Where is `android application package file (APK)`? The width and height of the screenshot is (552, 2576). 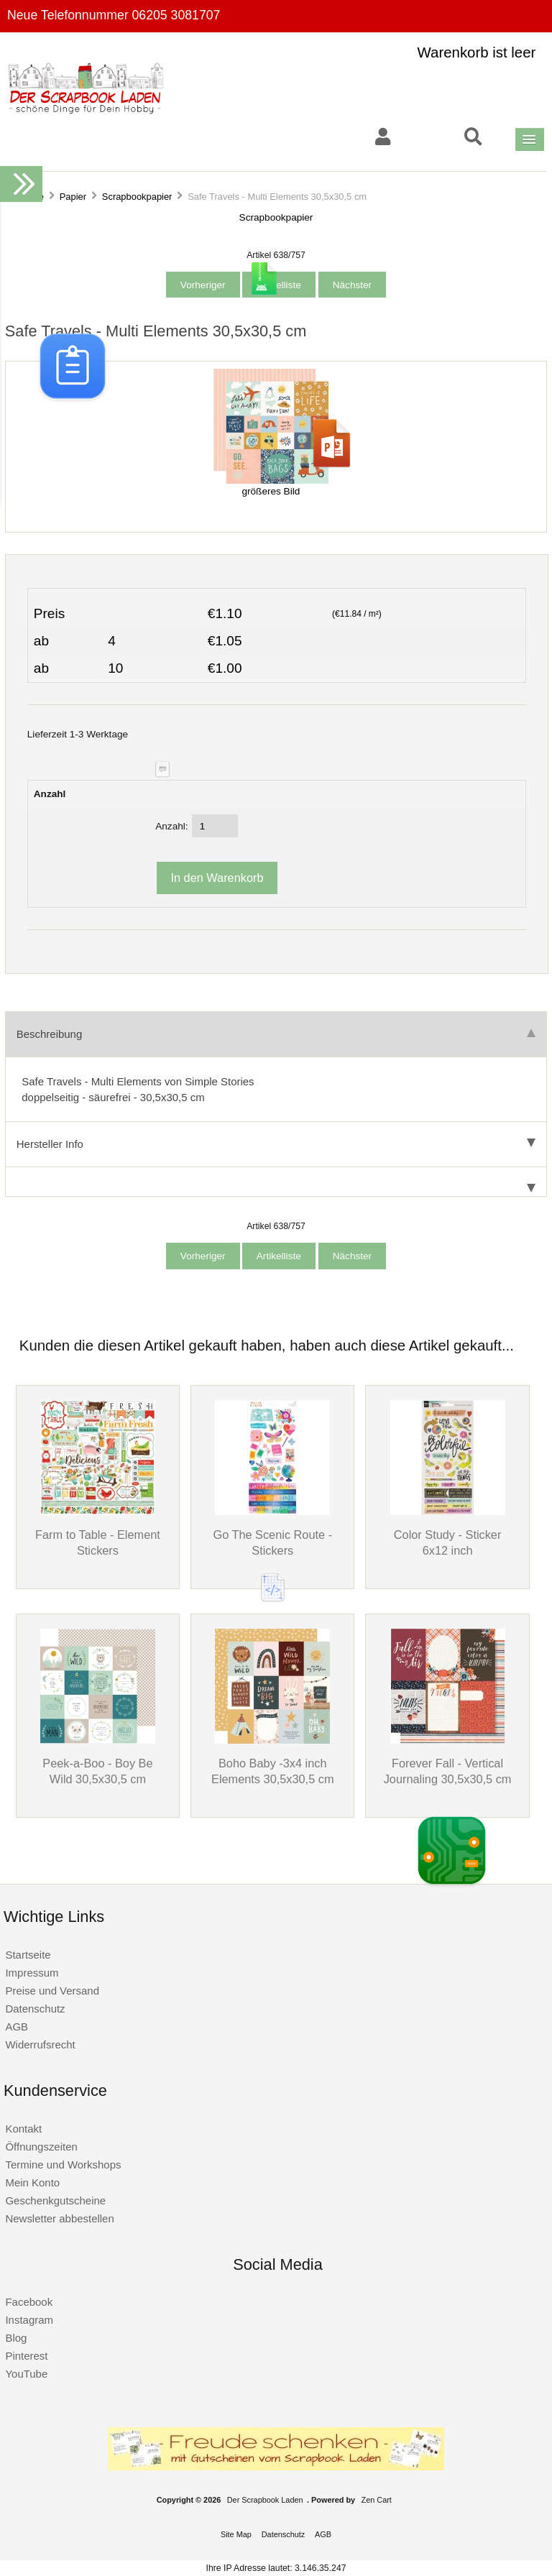
android application package file (APK) is located at coordinates (264, 279).